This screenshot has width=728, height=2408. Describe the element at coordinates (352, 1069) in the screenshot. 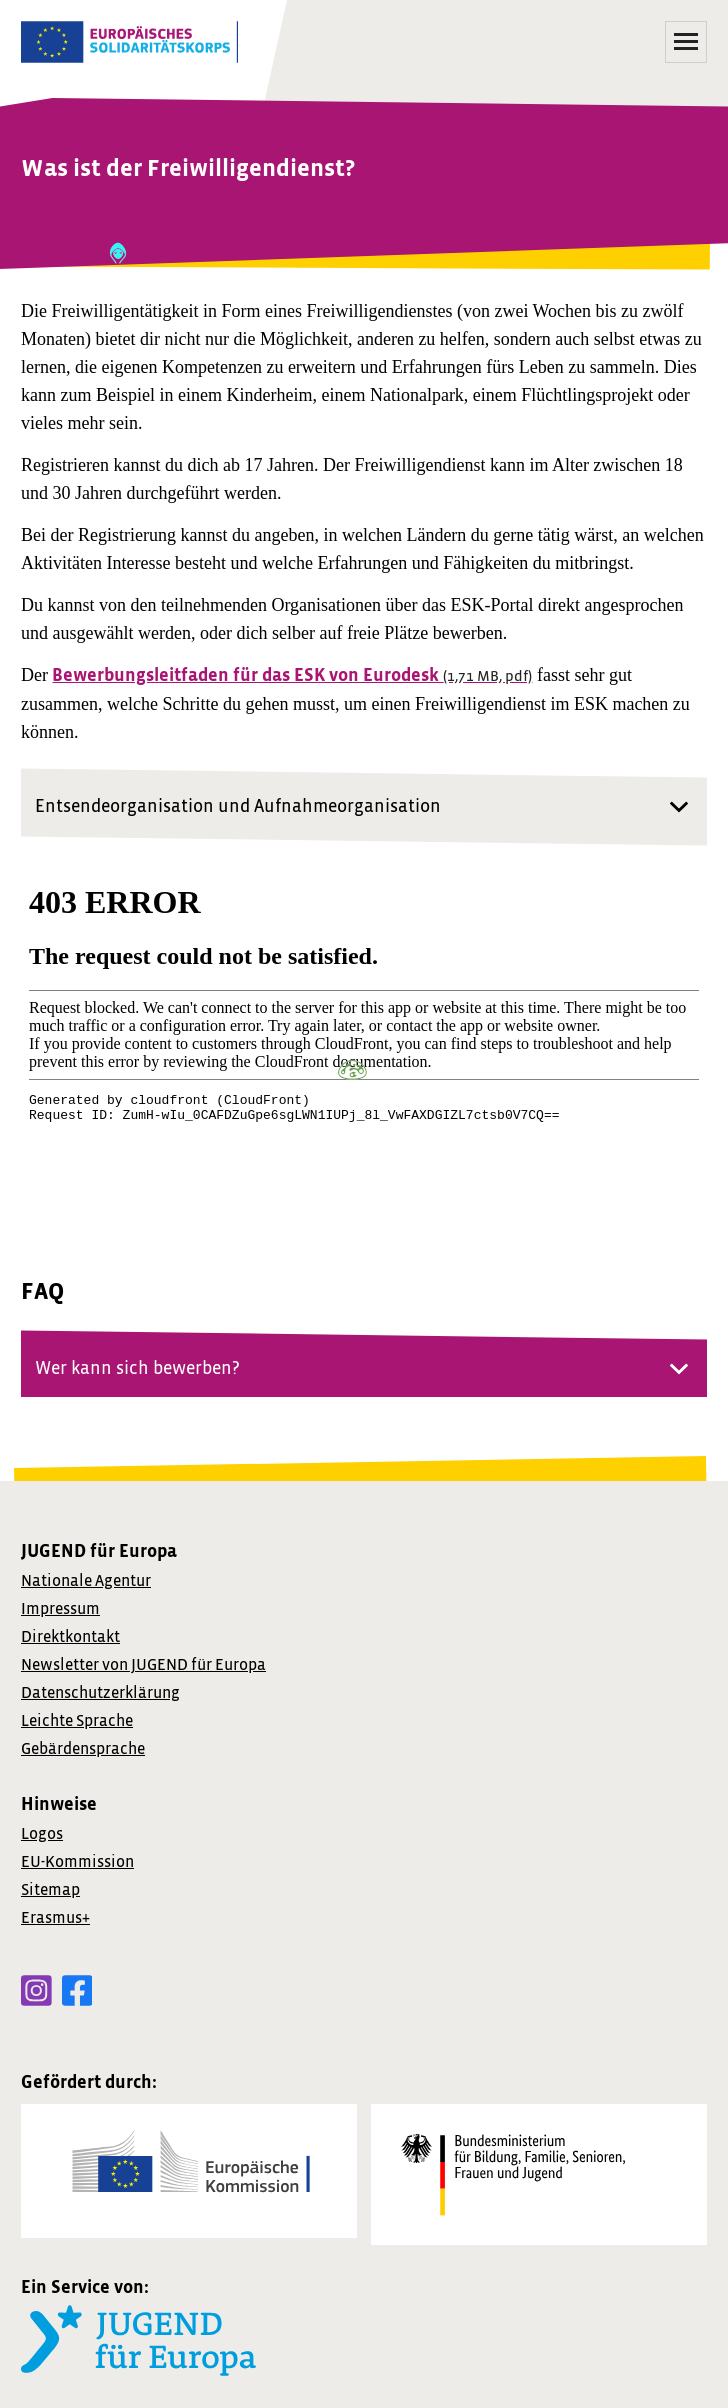

I see `indicates acid or corrosive hazard in gameplay` at that location.